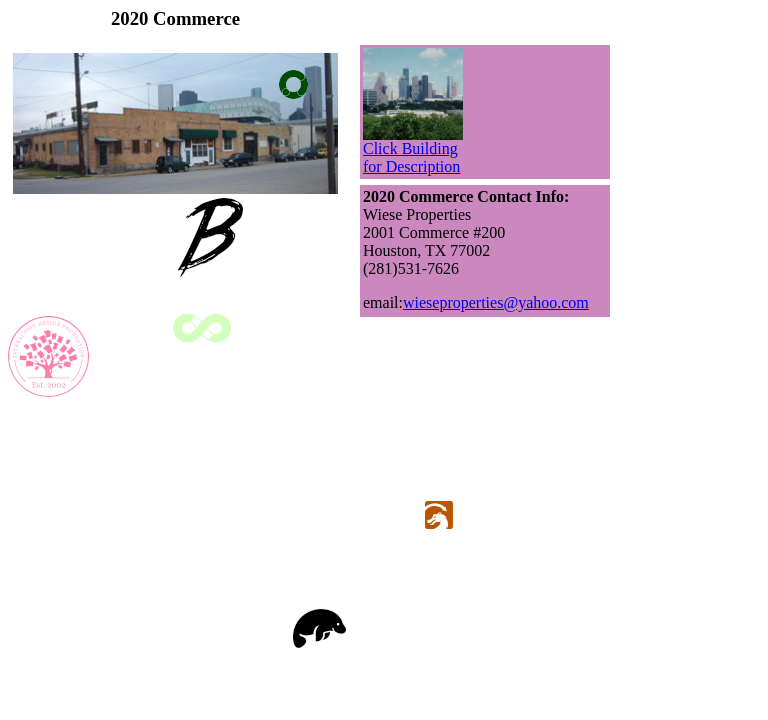 This screenshot has height=720, width=768. What do you see at coordinates (293, 84) in the screenshot?
I see `google marketing platform logo` at bounding box center [293, 84].